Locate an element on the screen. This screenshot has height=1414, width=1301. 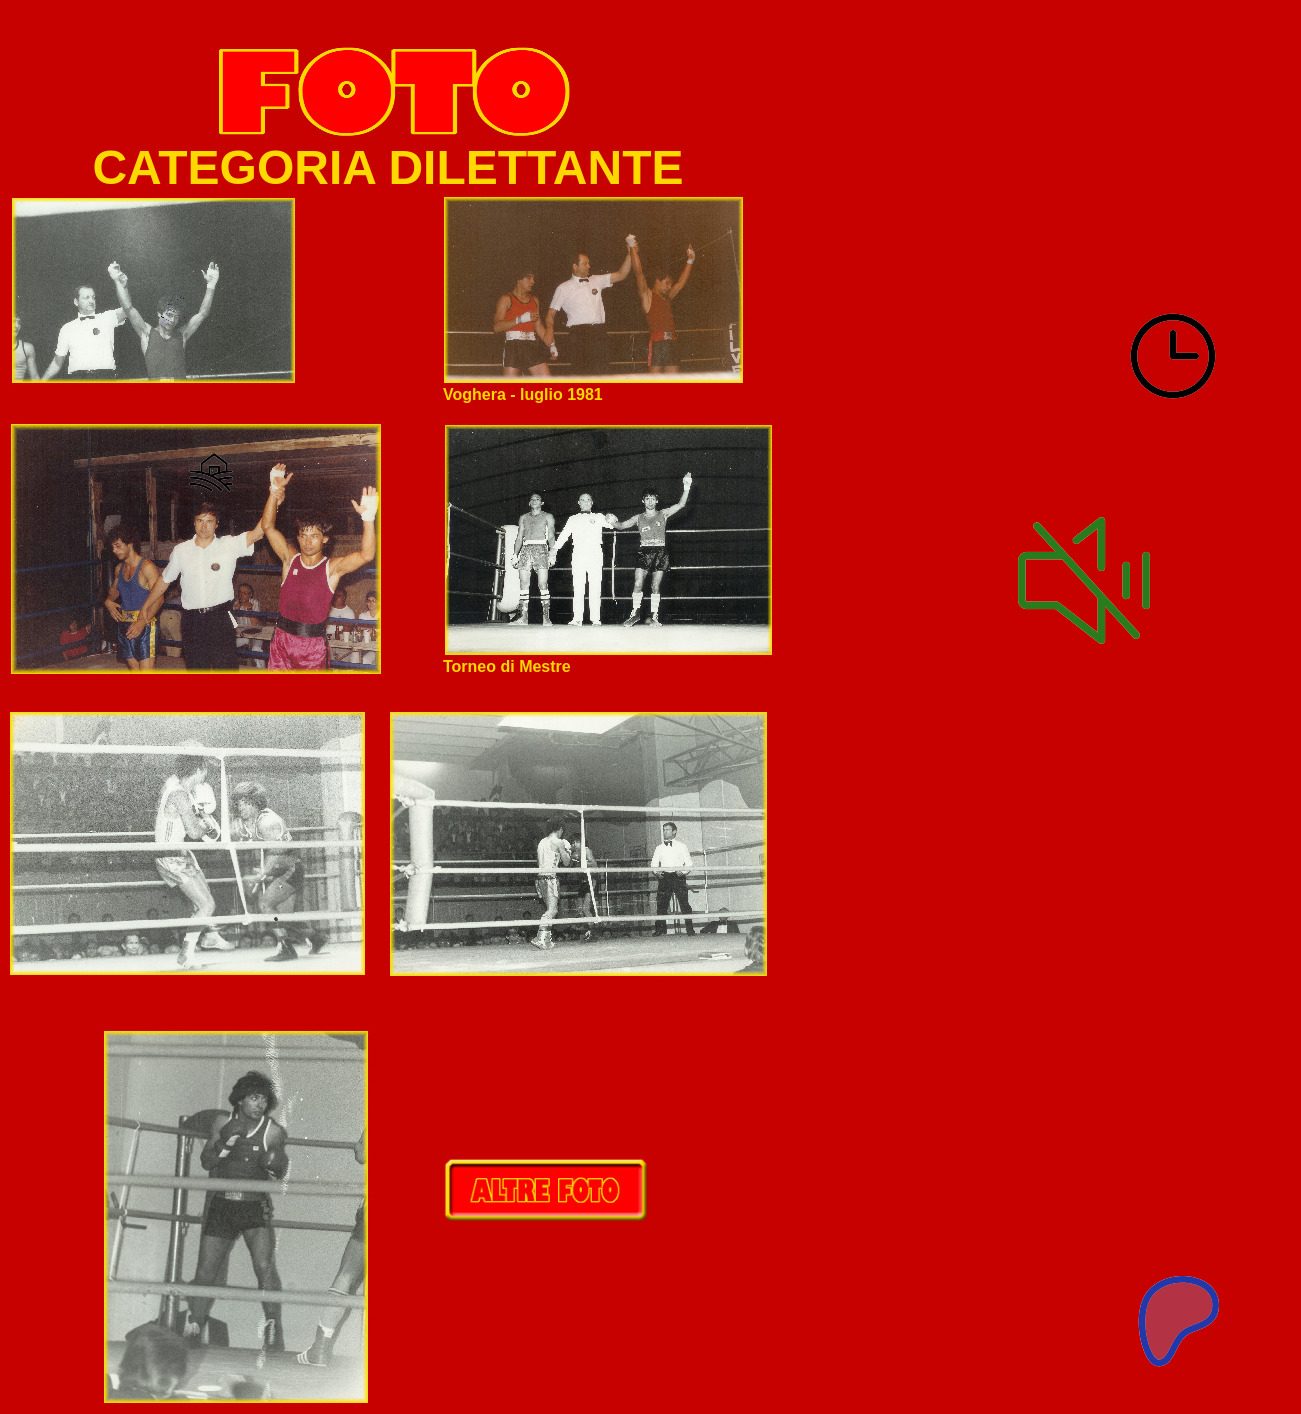
link to patreon profile or support page is located at coordinates (1175, 1319).